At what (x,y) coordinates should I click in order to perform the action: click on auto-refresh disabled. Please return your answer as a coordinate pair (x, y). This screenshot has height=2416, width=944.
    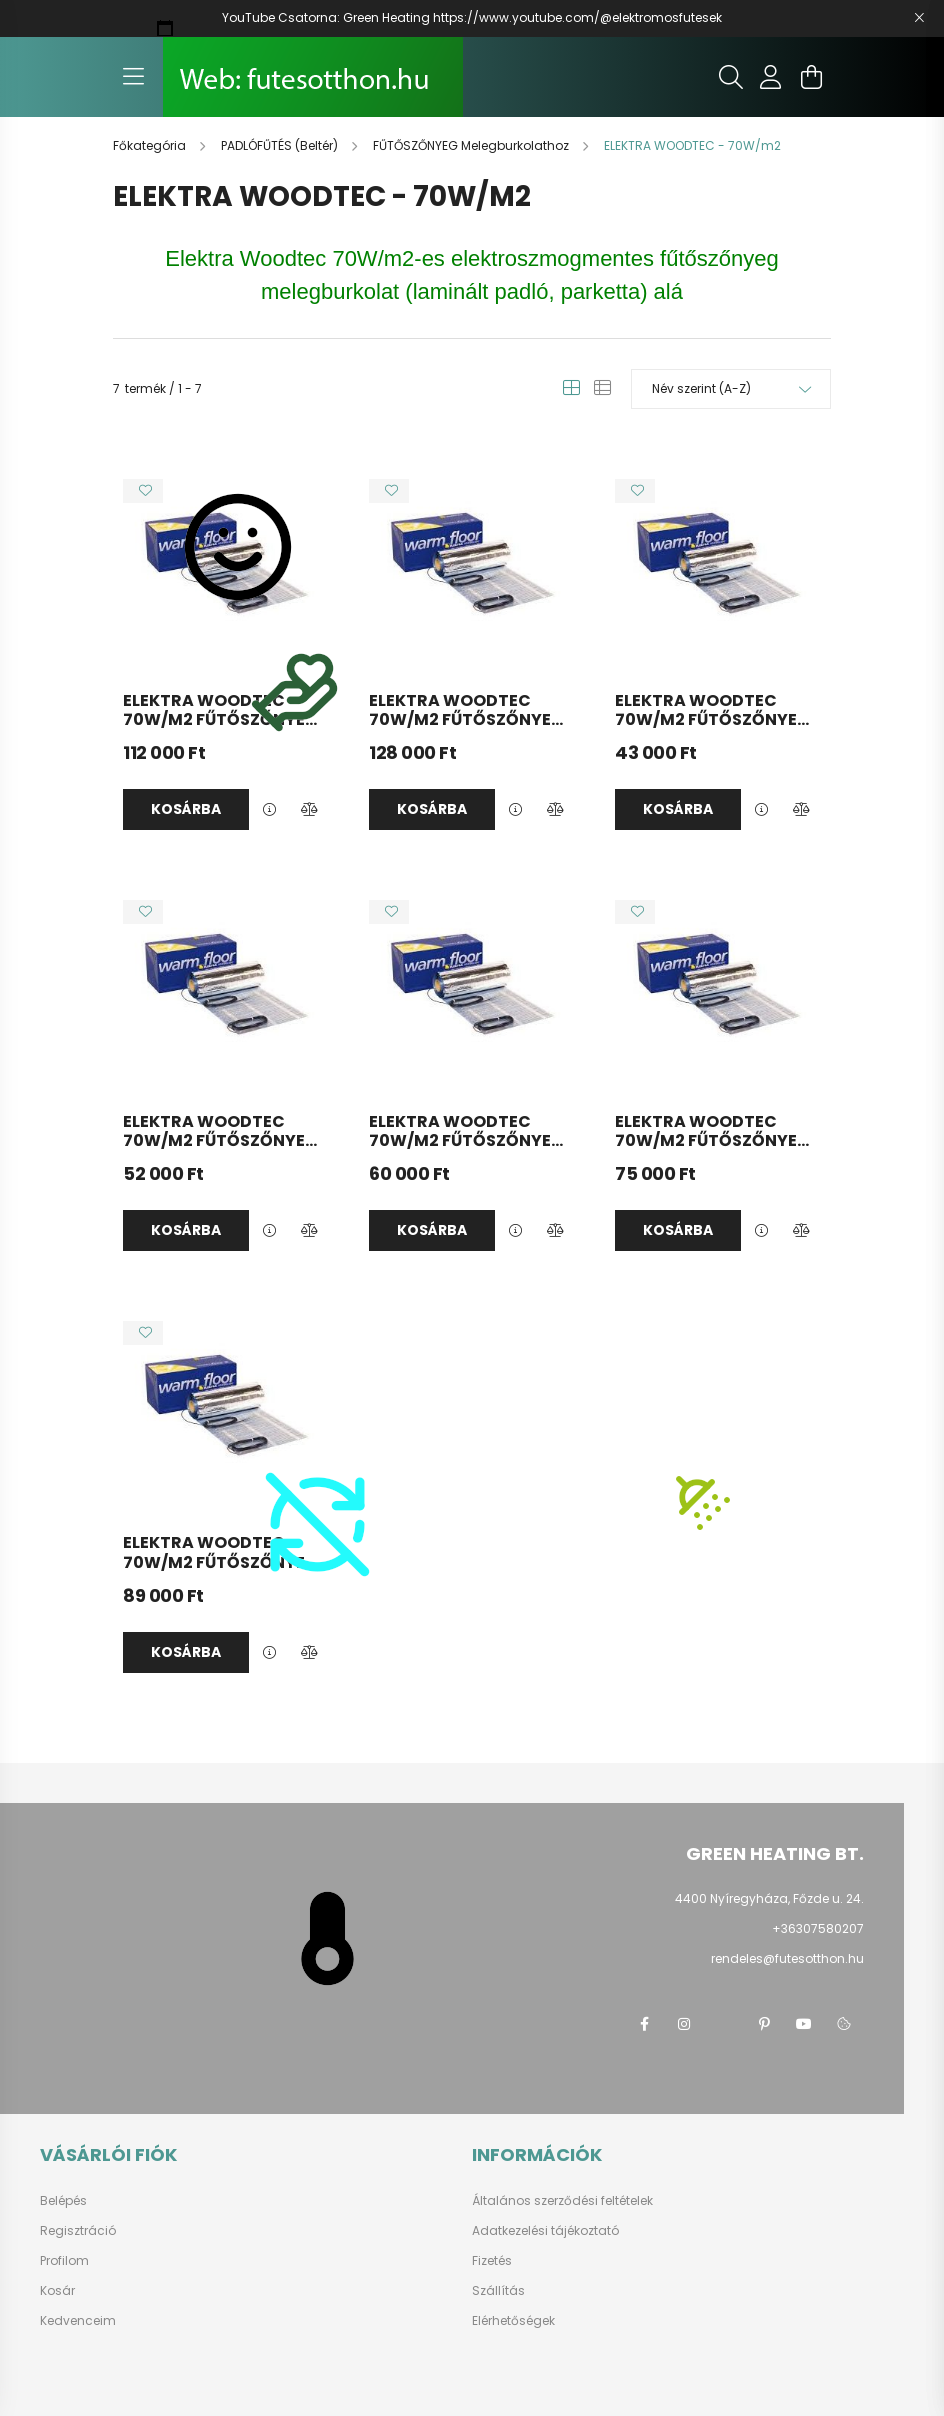
    Looking at the image, I should click on (317, 1524).